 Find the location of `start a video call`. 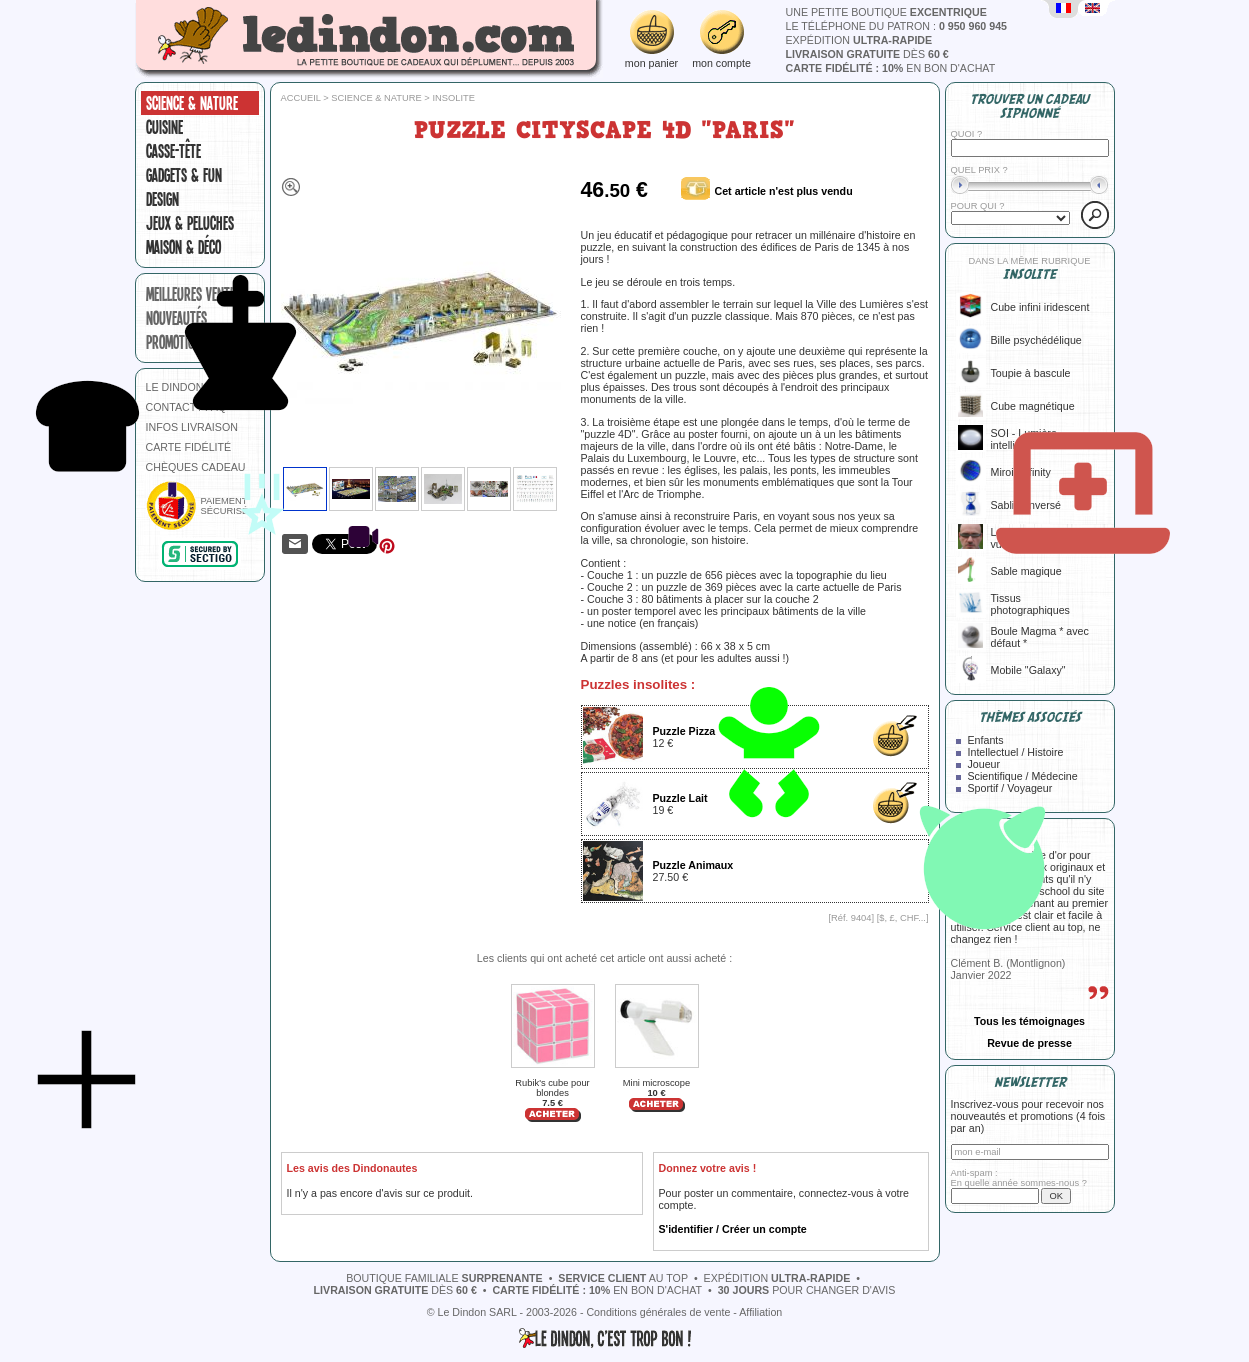

start a video call is located at coordinates (362, 536).